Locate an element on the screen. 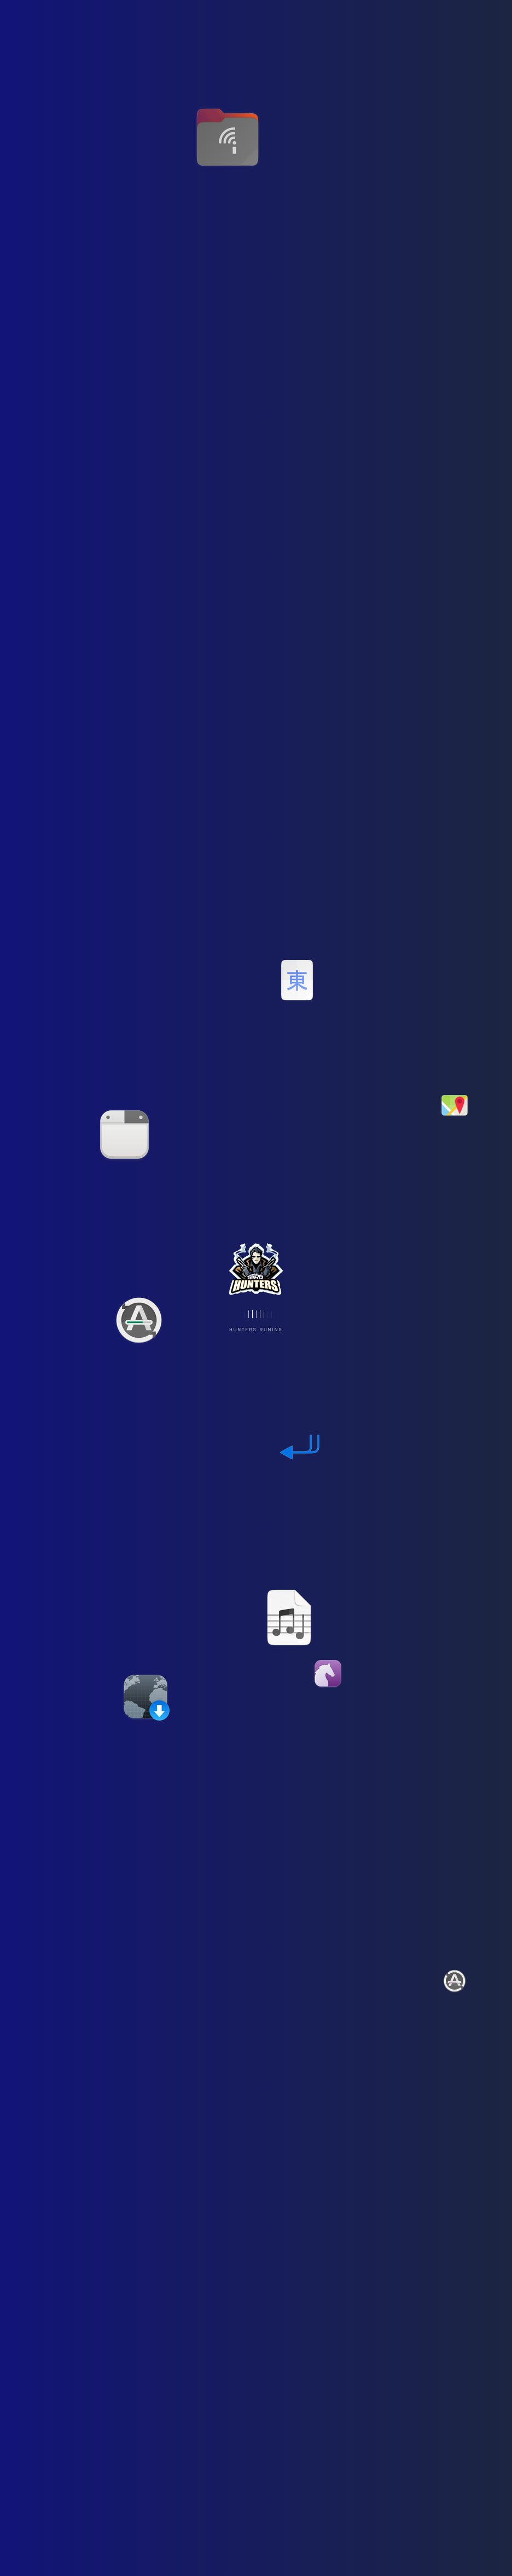 The height and width of the screenshot is (2576, 512). open the software update manager is located at coordinates (139, 1320).